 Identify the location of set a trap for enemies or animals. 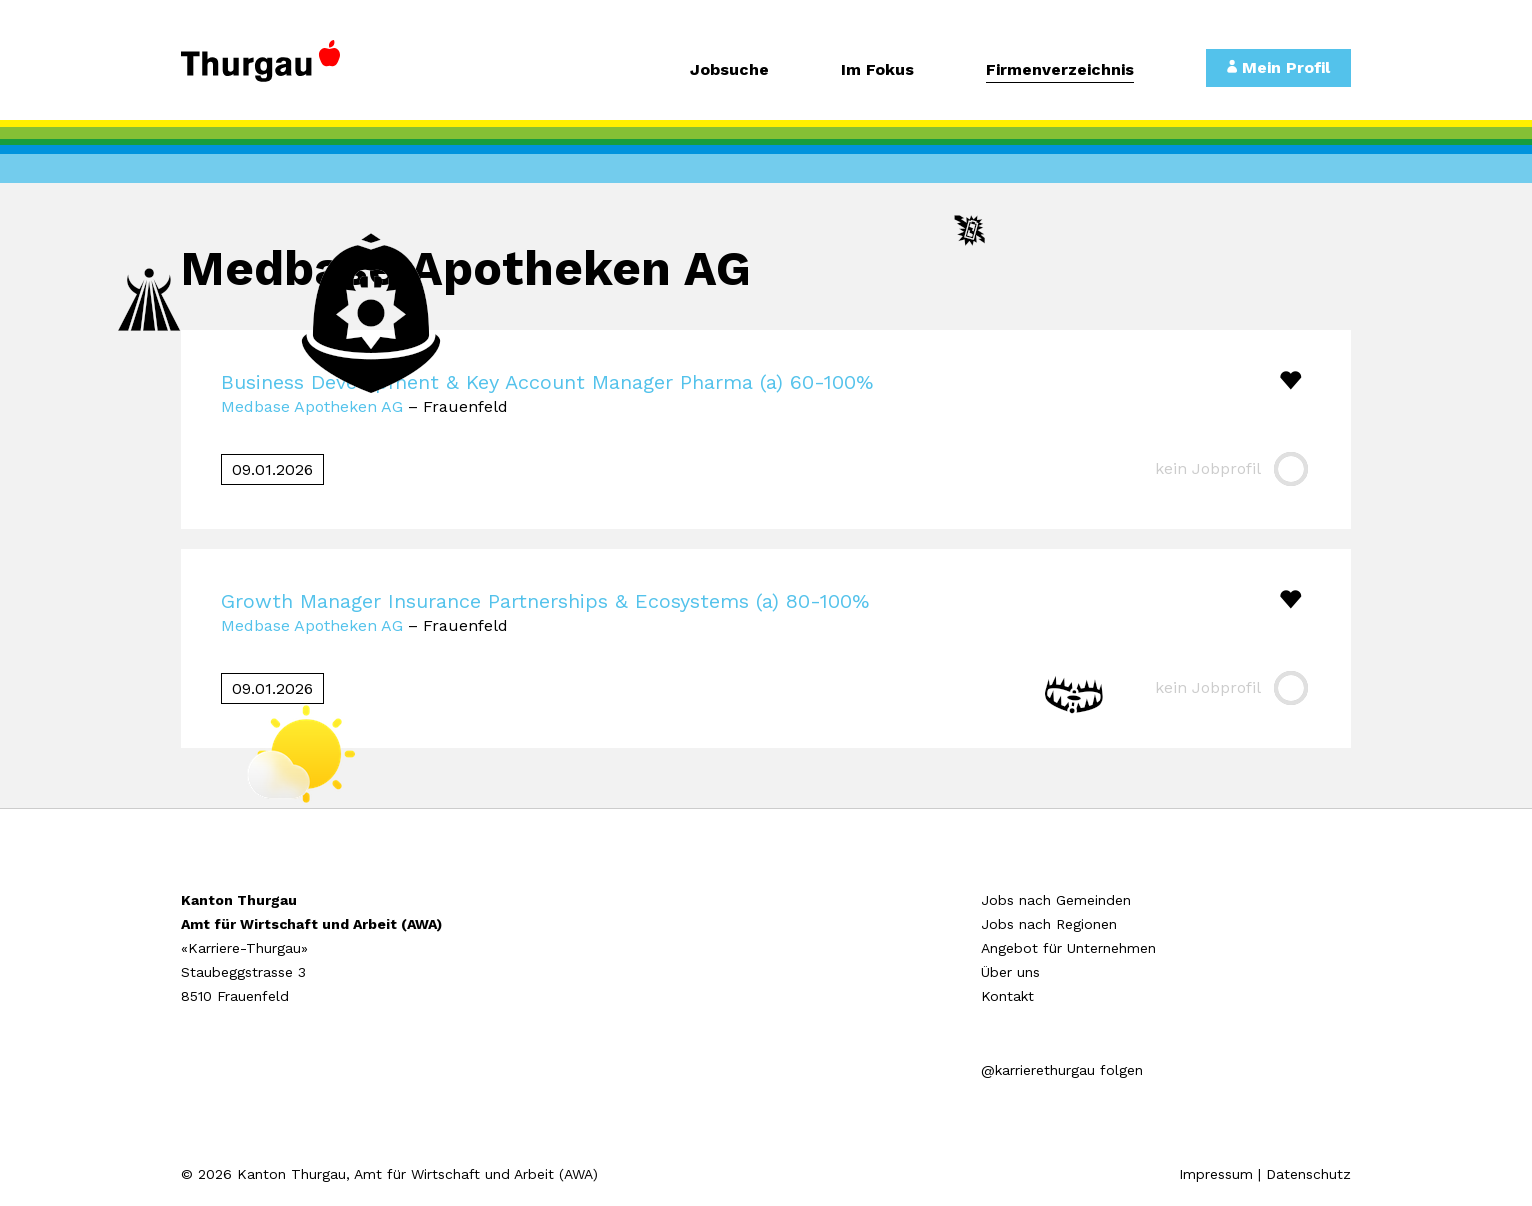
(1074, 693).